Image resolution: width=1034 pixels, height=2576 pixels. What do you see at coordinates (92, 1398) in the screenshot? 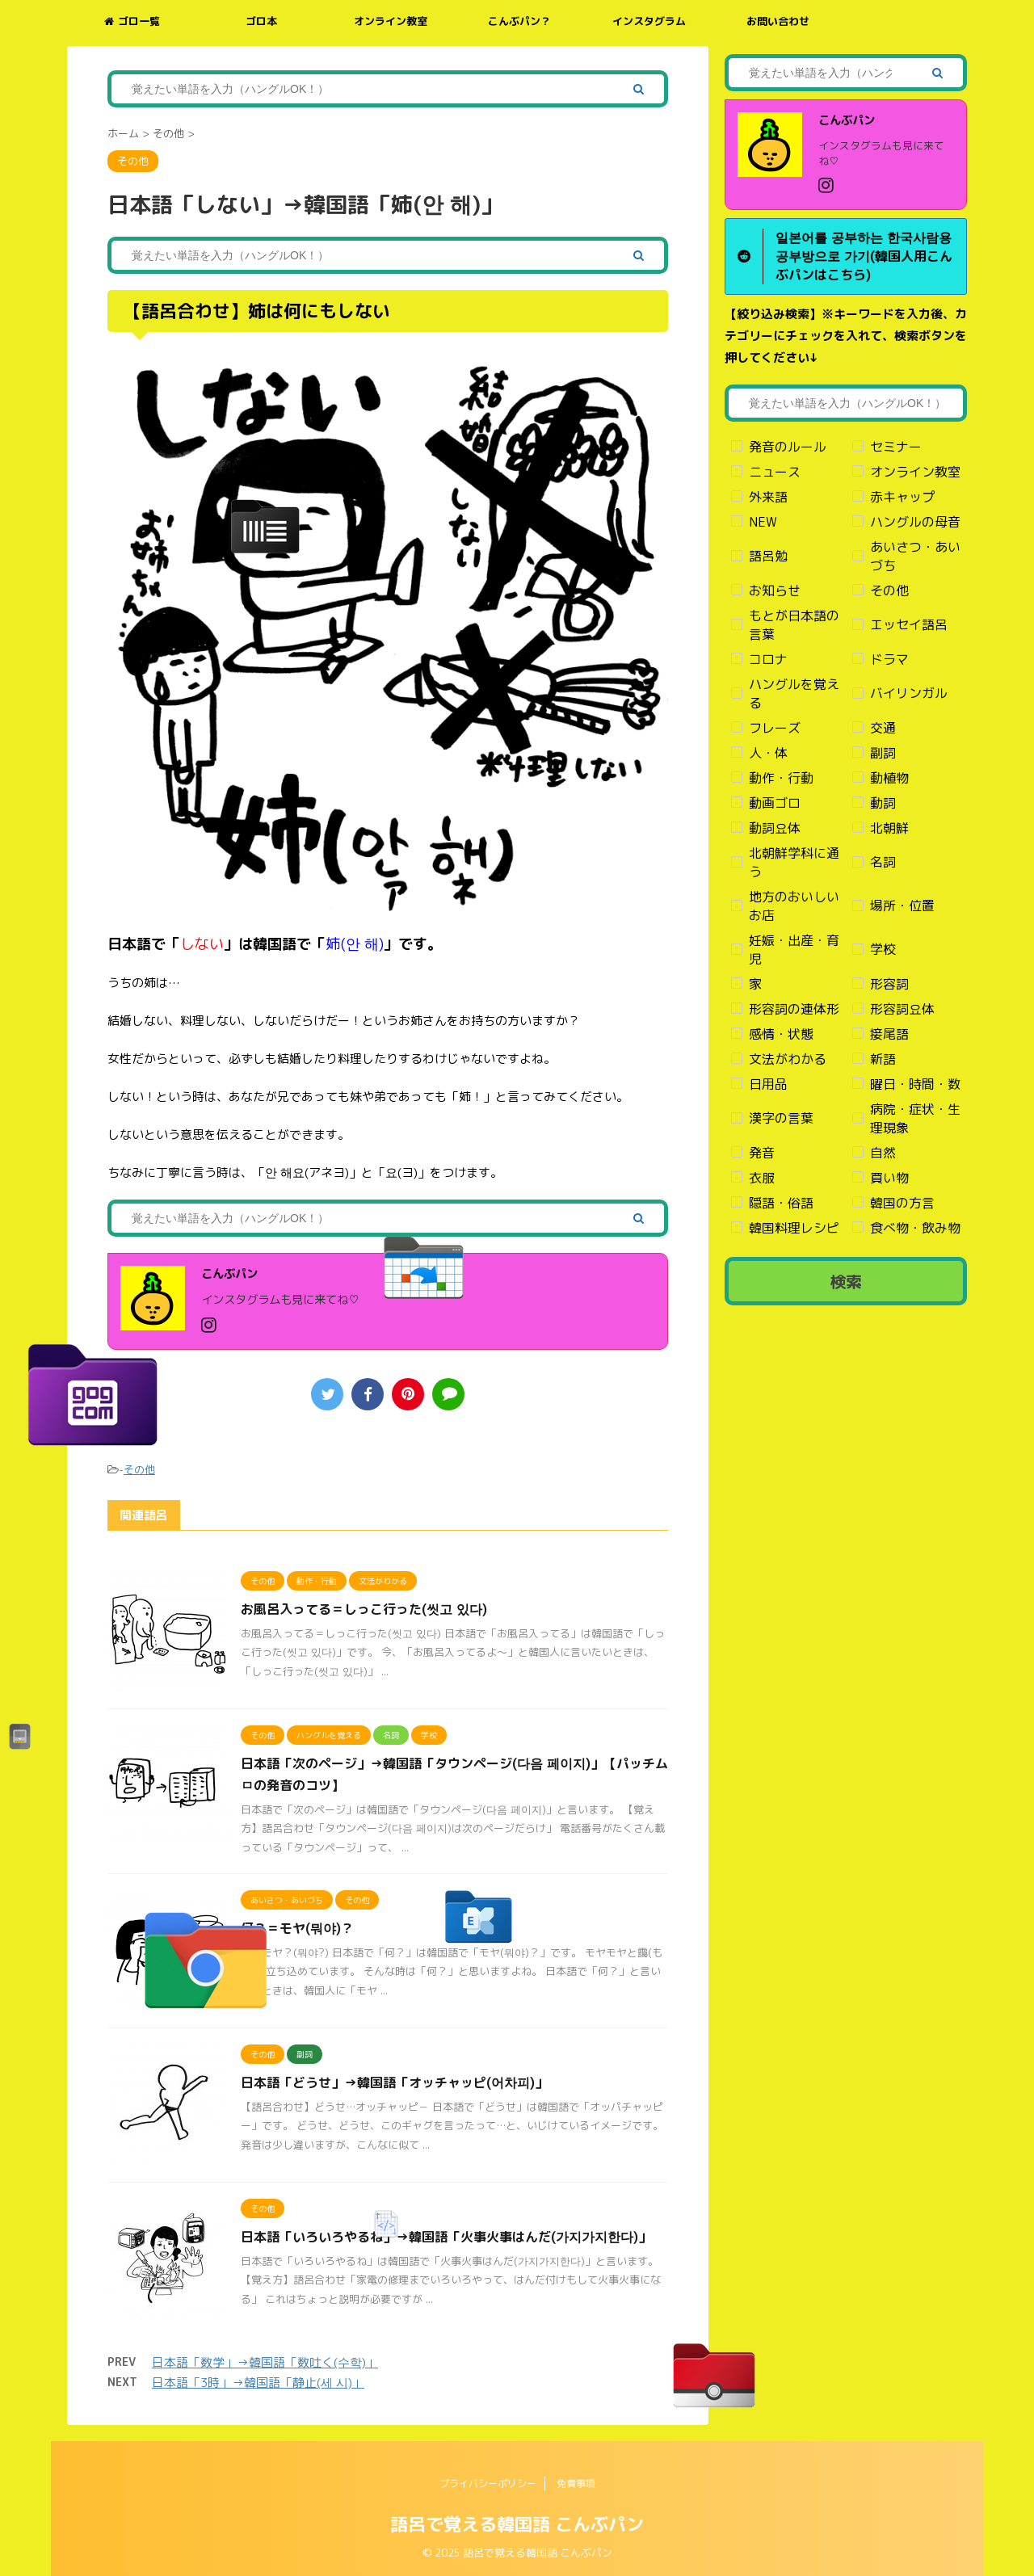
I see `open your GOG games folder` at bounding box center [92, 1398].